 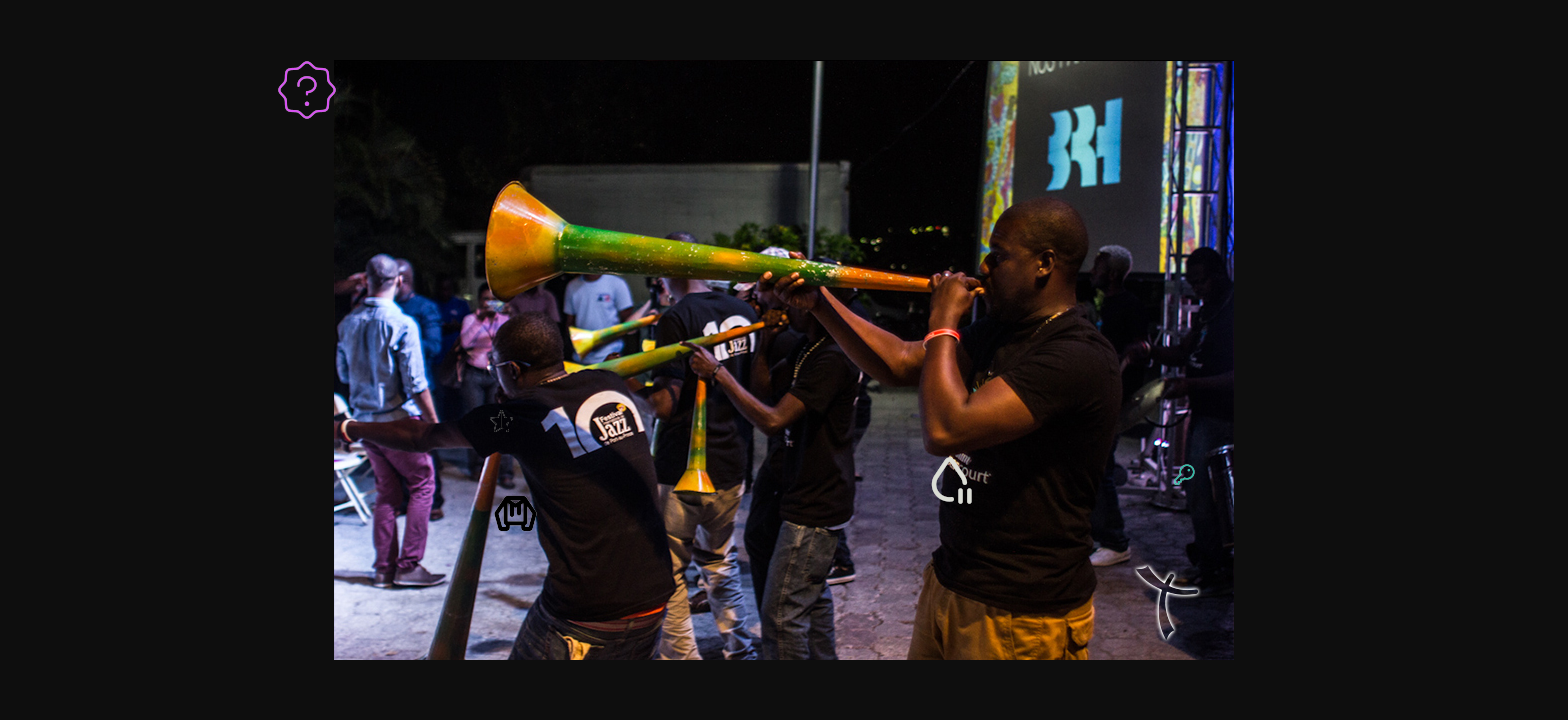 I want to click on browse clothing or apparel items, so click(x=515, y=513).